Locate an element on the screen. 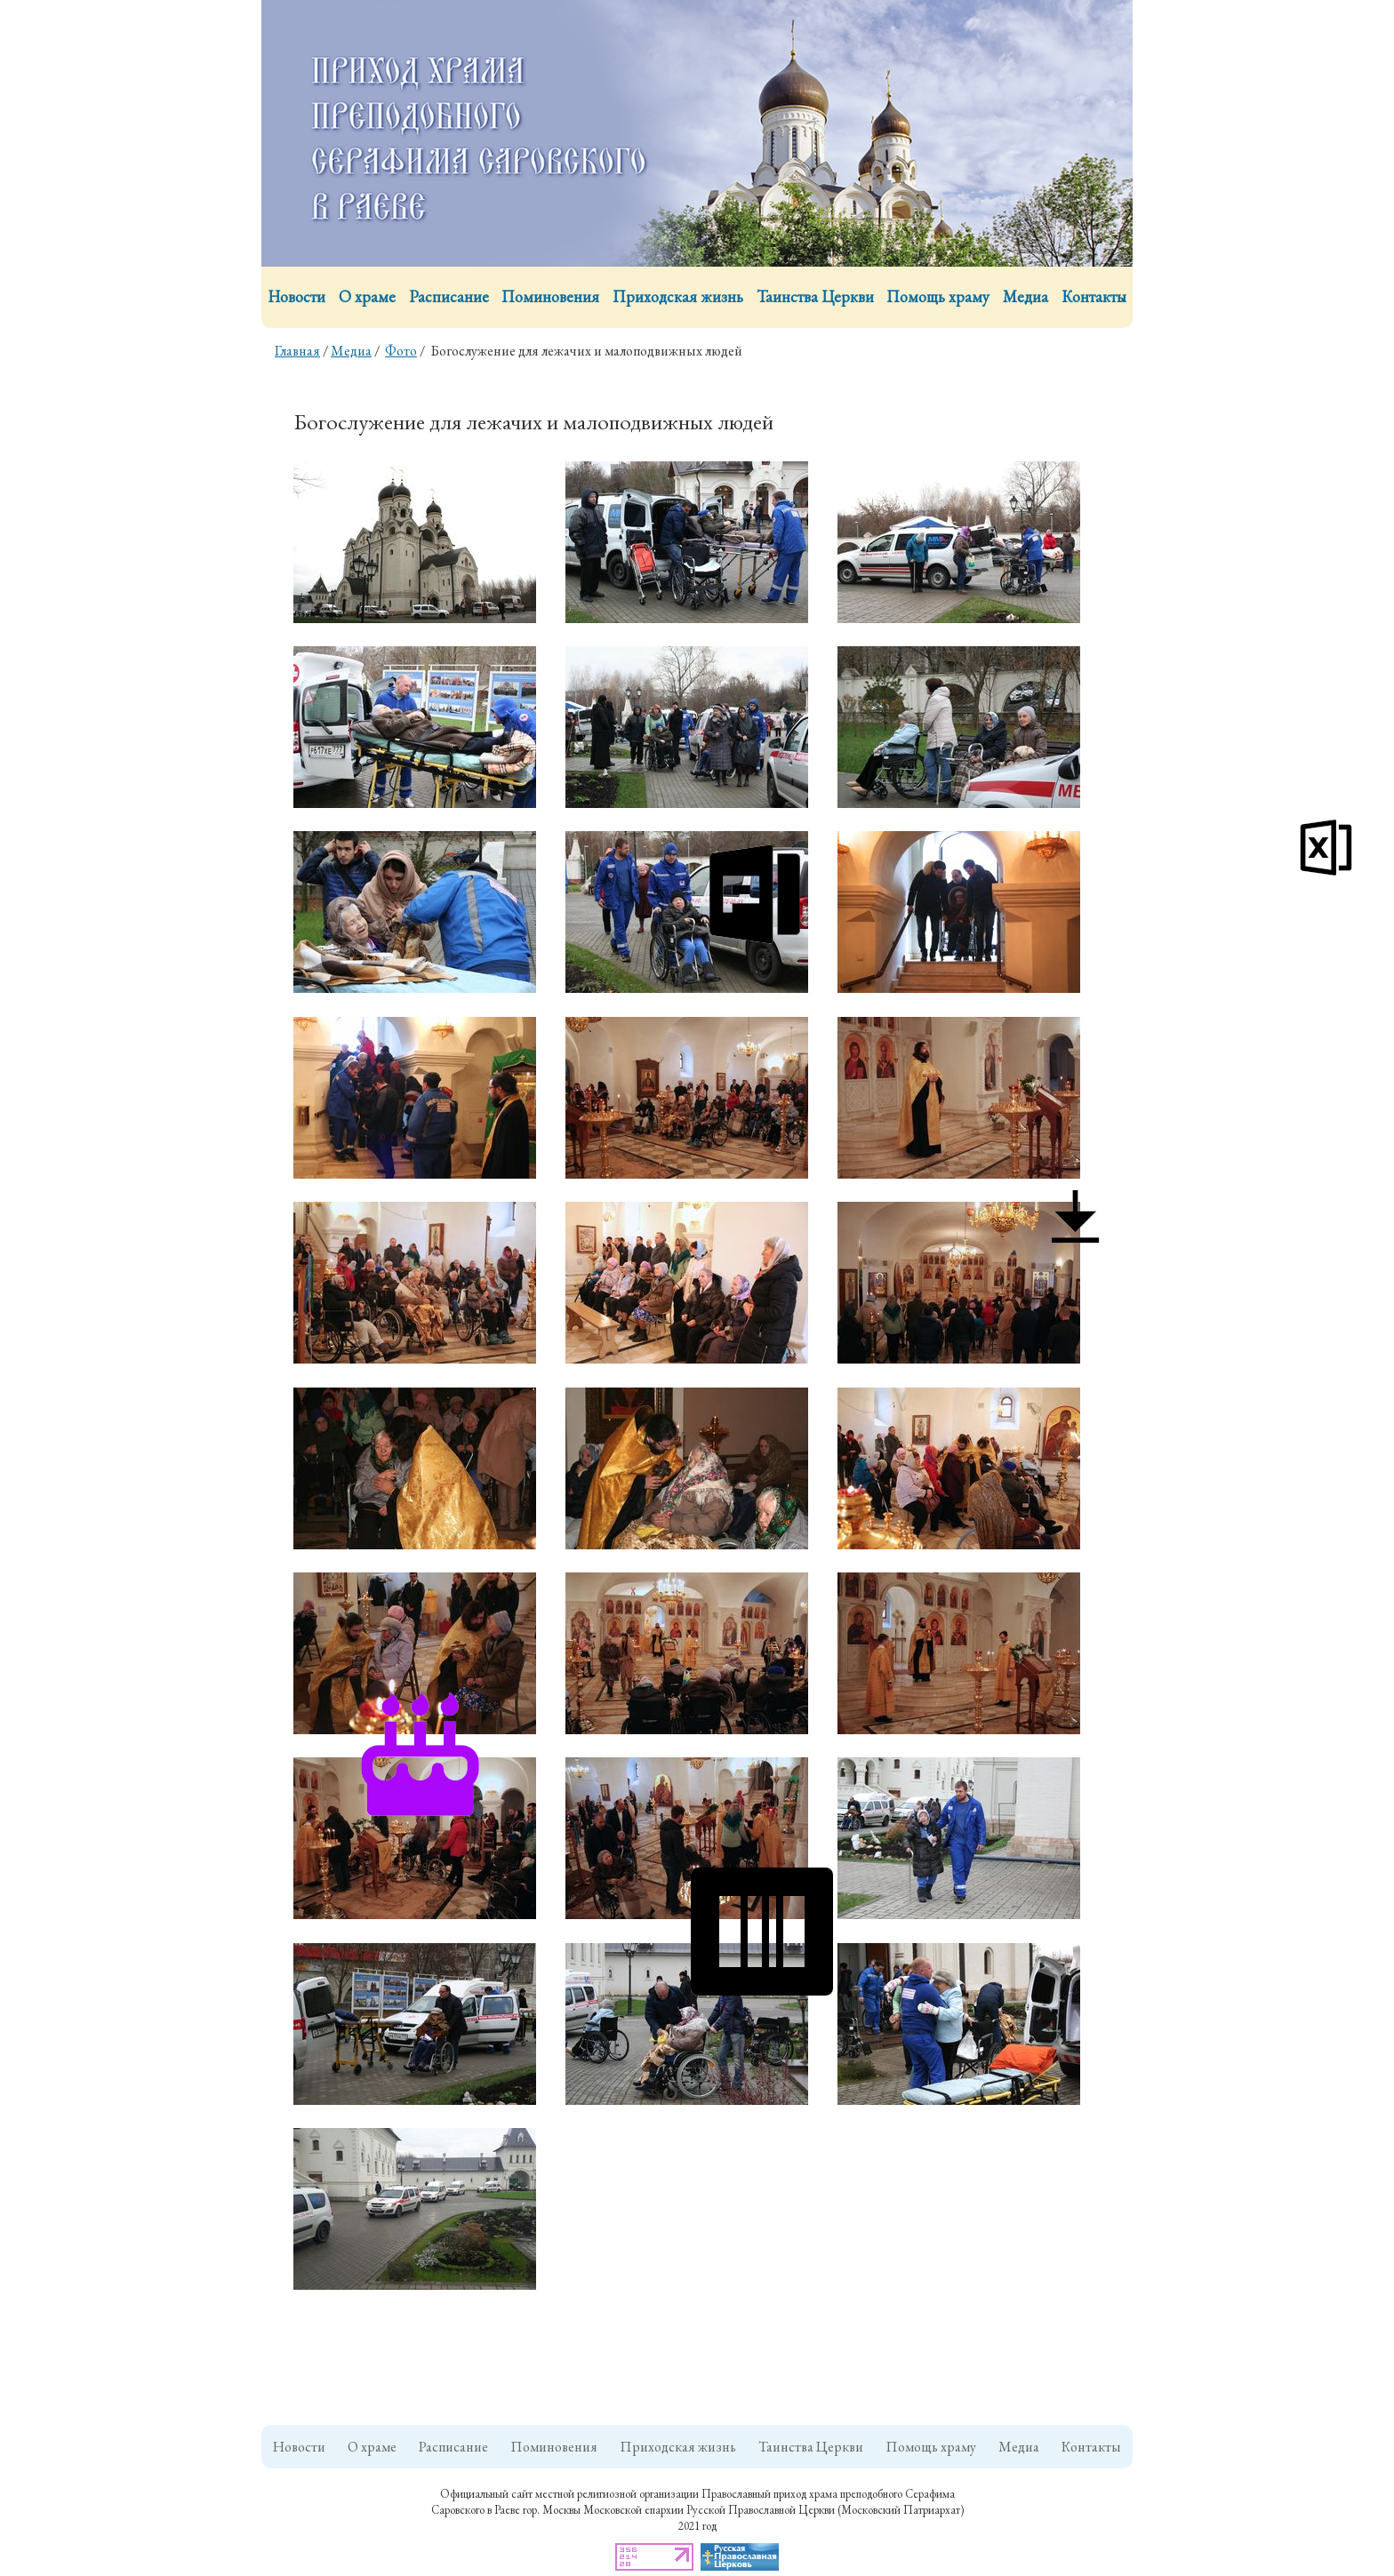 The width and height of the screenshot is (1394, 2576). open a PowerPoint presentation file is located at coordinates (755, 894).